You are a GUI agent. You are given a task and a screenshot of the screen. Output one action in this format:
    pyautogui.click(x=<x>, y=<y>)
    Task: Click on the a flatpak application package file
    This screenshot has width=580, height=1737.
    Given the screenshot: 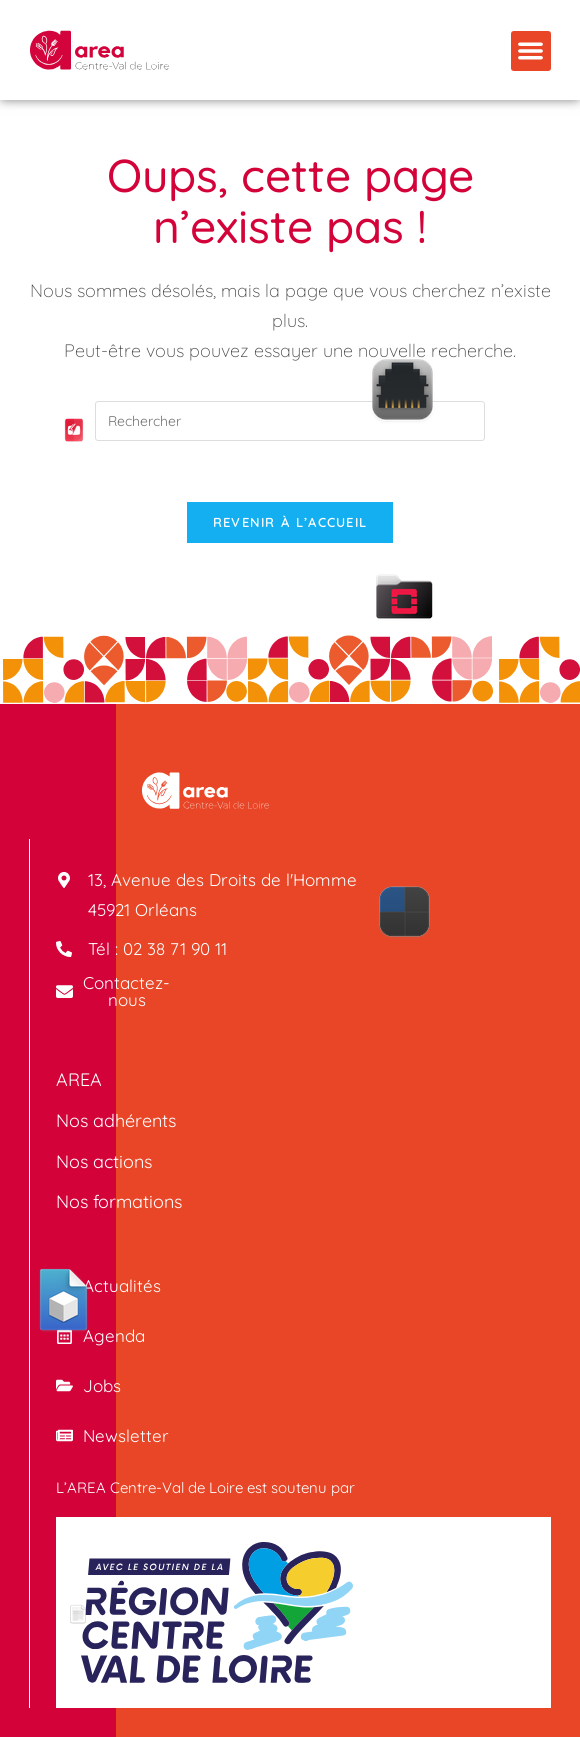 What is the action you would take?
    pyautogui.click(x=63, y=1299)
    